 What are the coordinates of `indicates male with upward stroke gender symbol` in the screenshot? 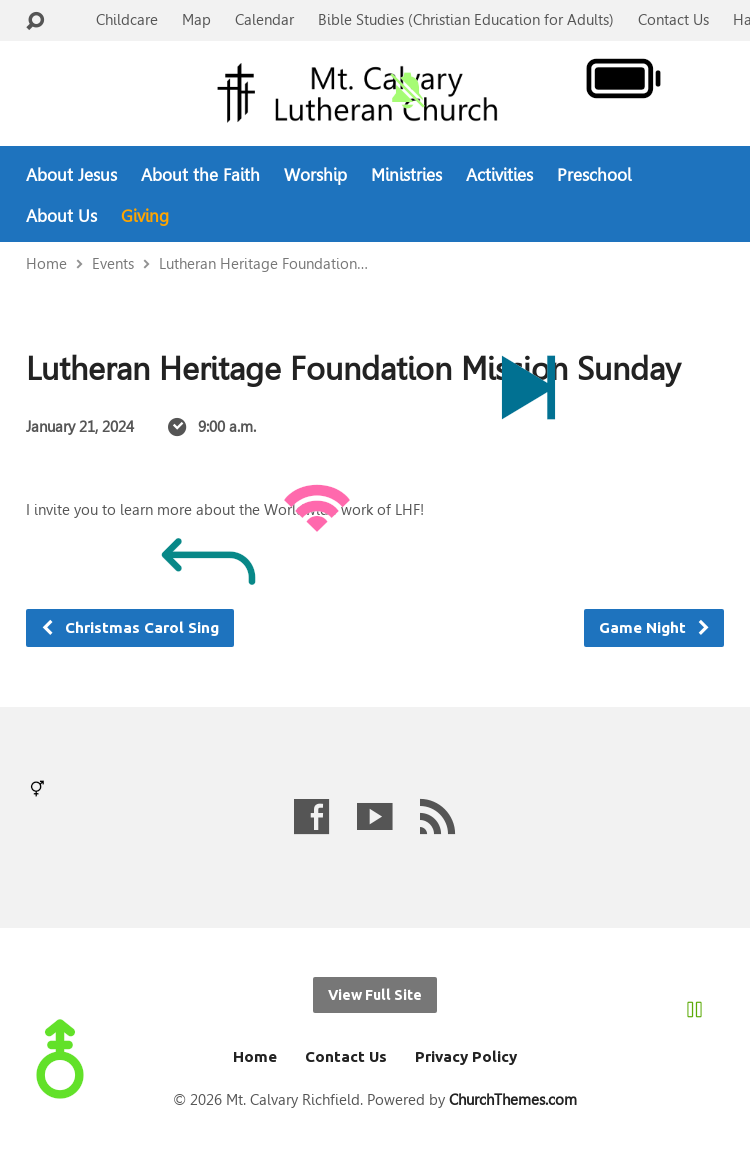 It's located at (60, 1060).